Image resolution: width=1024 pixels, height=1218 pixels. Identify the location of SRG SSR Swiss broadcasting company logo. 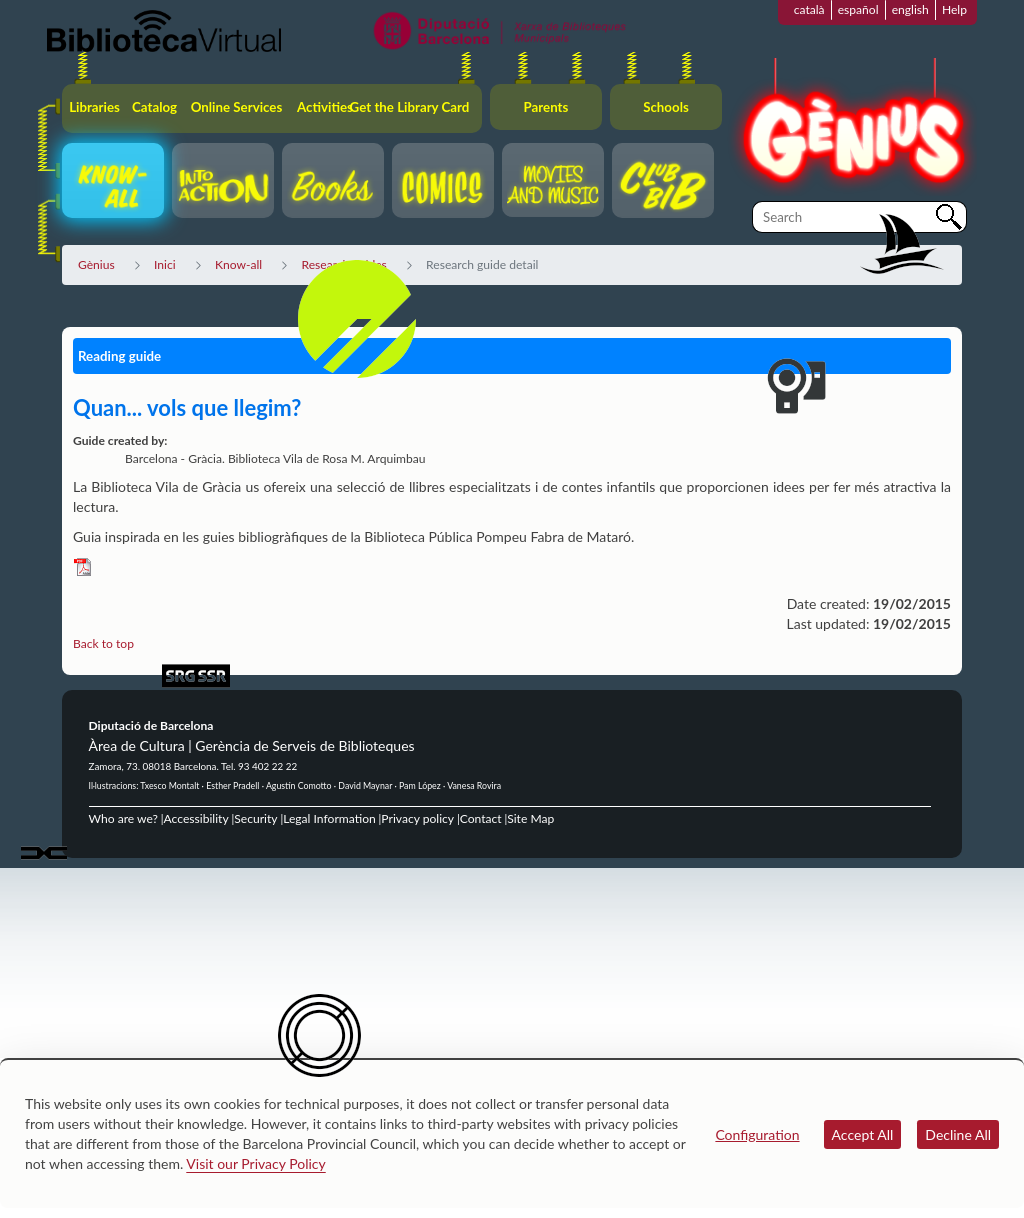
(196, 676).